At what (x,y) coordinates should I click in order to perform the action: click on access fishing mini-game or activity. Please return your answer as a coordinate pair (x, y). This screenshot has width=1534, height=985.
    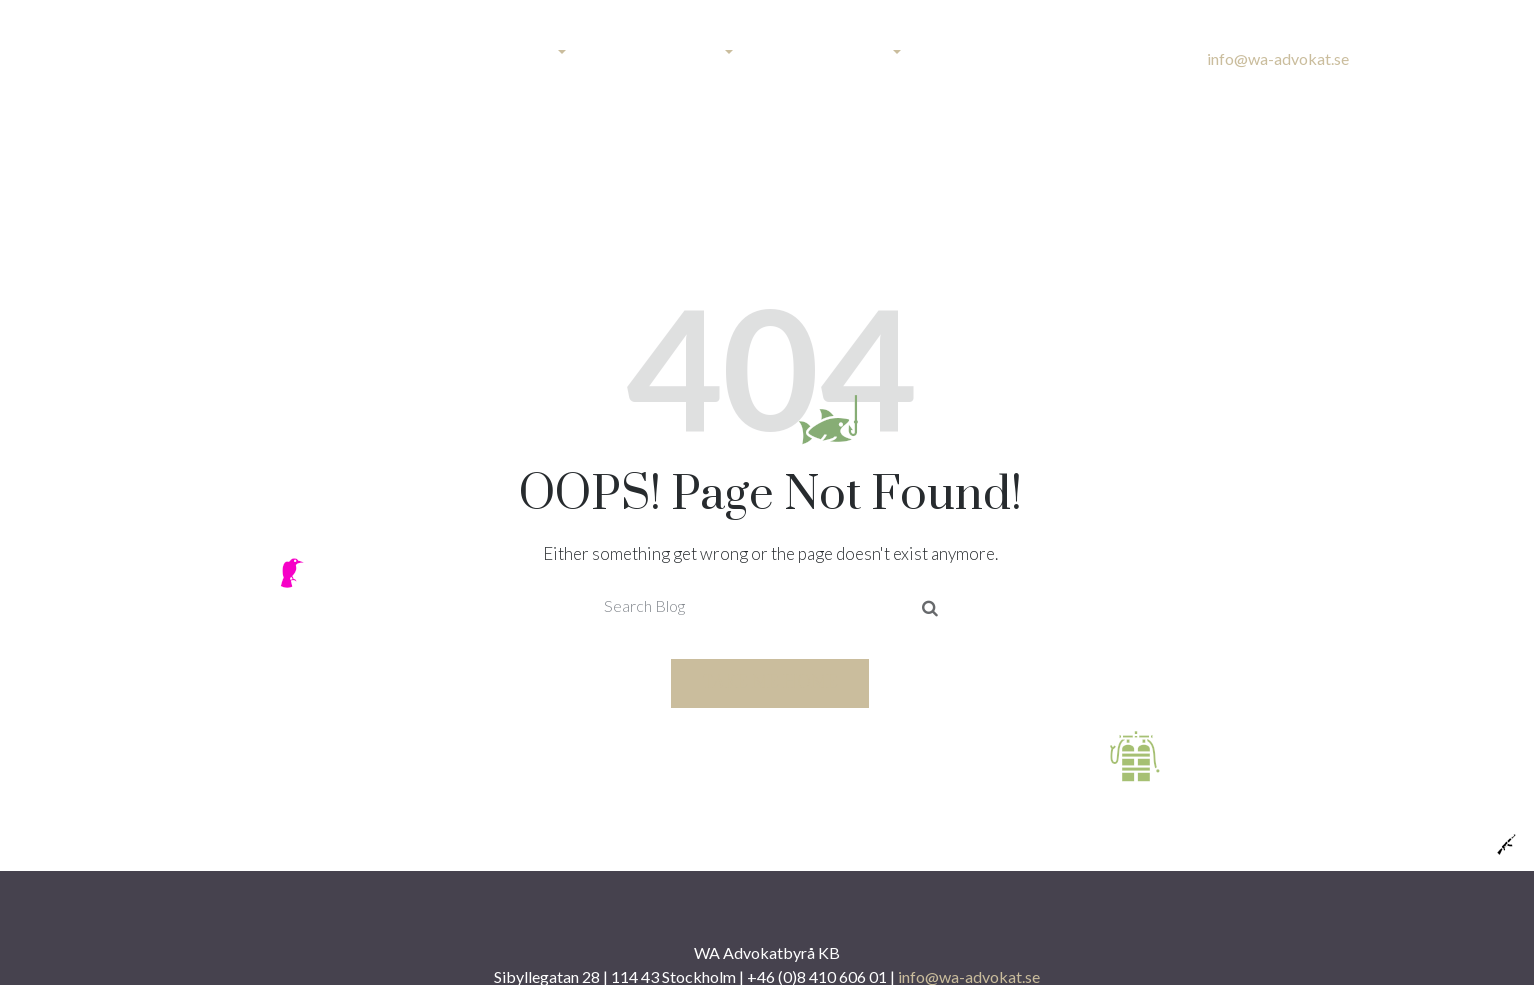
    Looking at the image, I should click on (829, 423).